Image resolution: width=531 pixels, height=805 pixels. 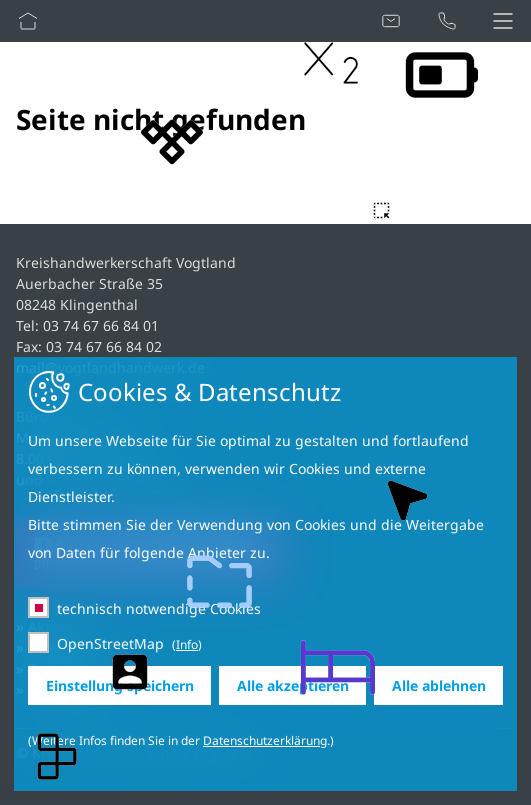 I want to click on format text as subscript, so click(x=328, y=62).